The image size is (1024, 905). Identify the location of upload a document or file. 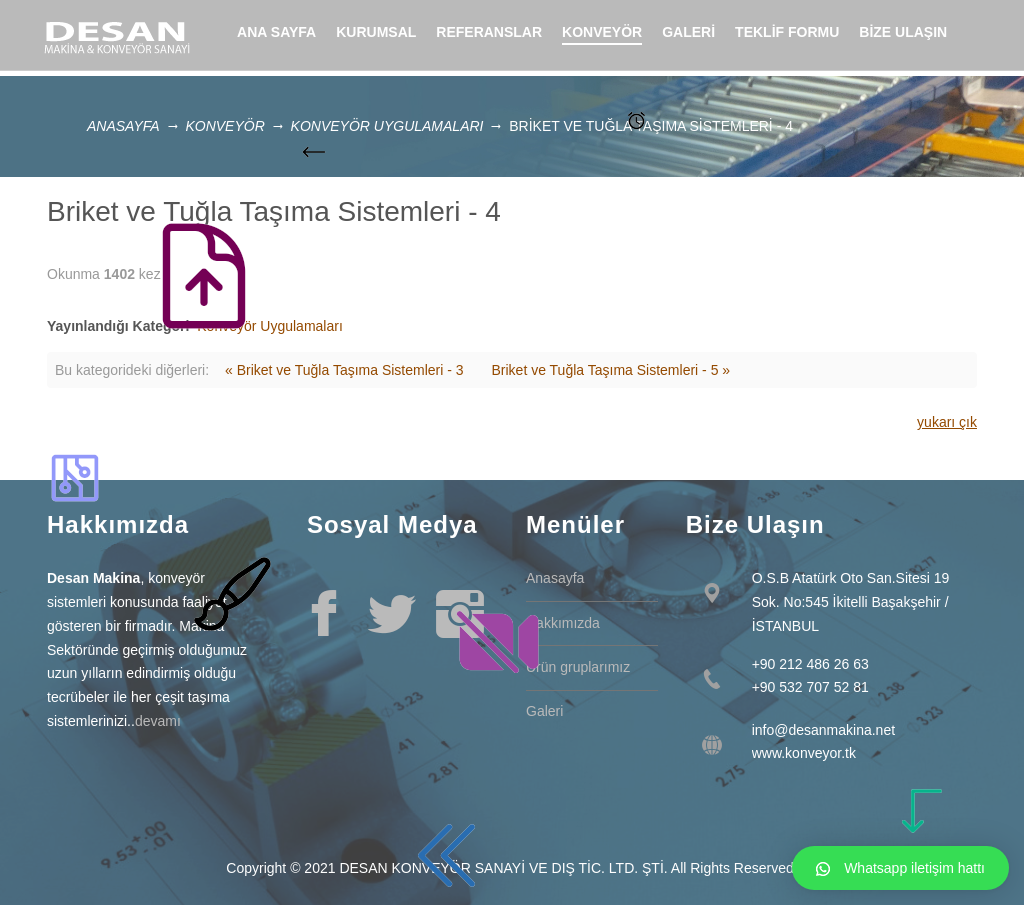
(204, 276).